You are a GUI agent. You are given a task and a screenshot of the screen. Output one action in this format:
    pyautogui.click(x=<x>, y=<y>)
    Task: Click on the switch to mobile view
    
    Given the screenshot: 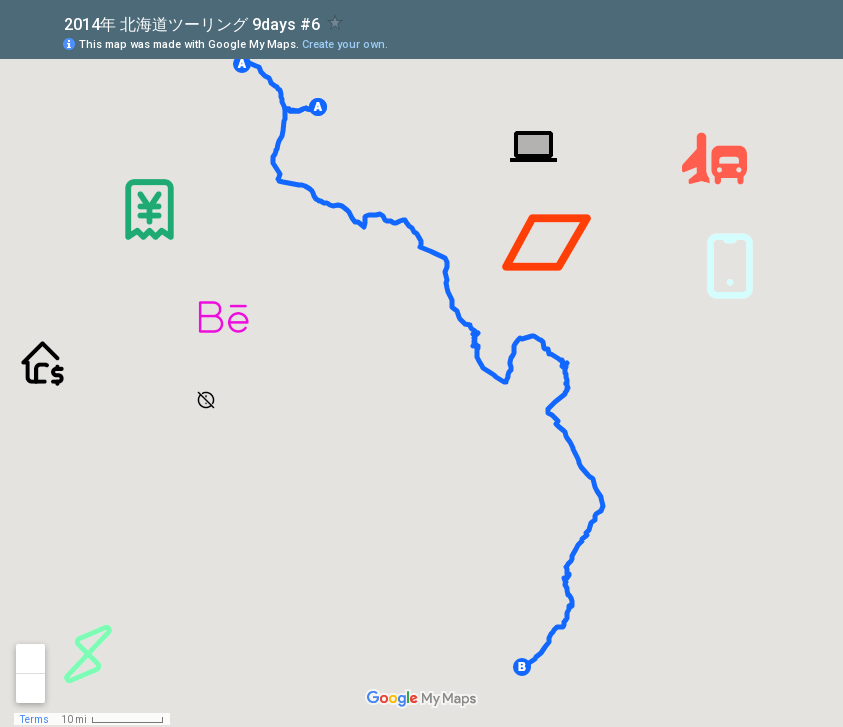 What is the action you would take?
    pyautogui.click(x=730, y=266)
    